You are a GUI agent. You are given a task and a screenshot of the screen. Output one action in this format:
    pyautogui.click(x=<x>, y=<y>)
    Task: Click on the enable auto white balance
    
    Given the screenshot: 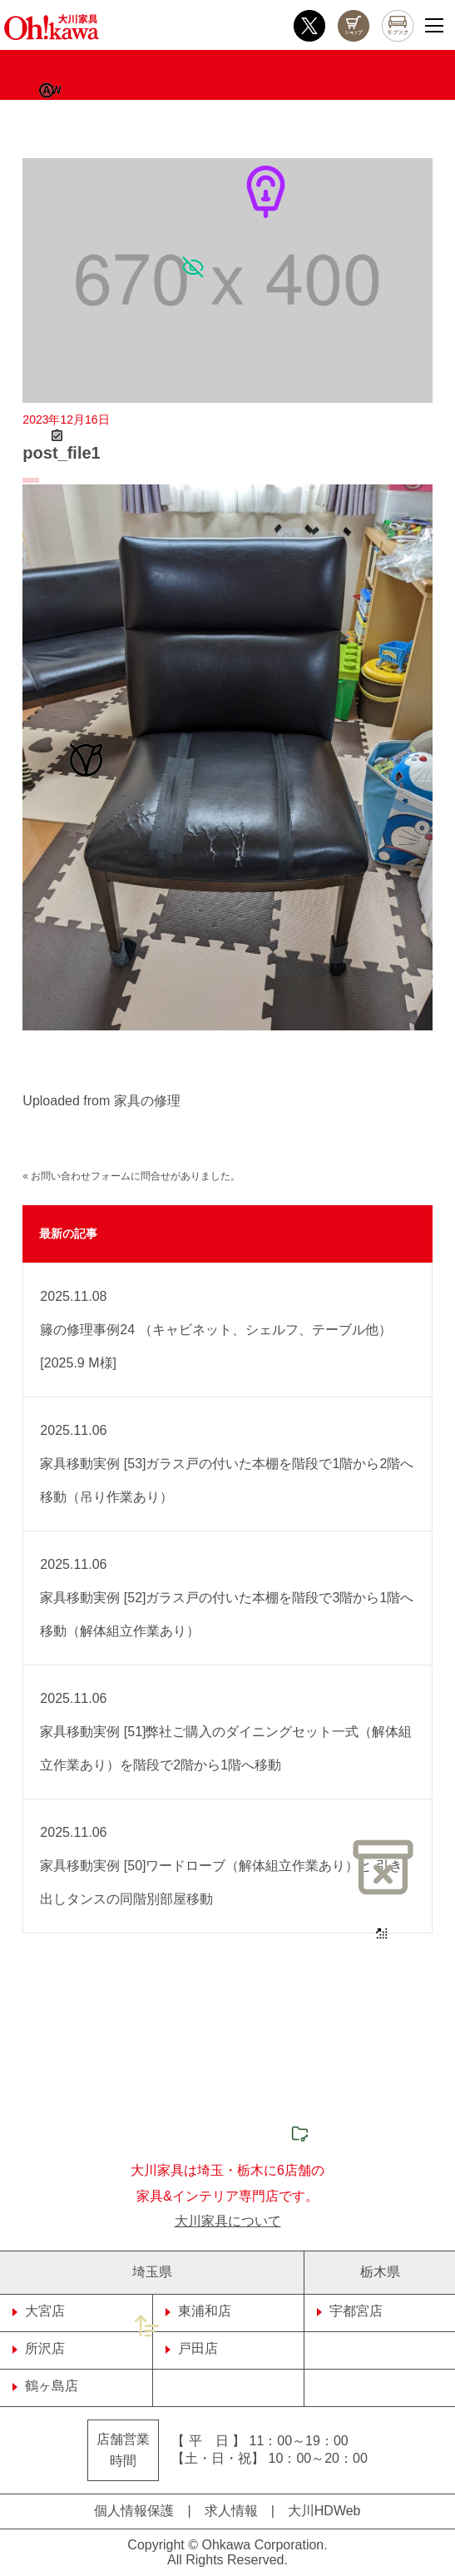 What is the action you would take?
    pyautogui.click(x=50, y=90)
    